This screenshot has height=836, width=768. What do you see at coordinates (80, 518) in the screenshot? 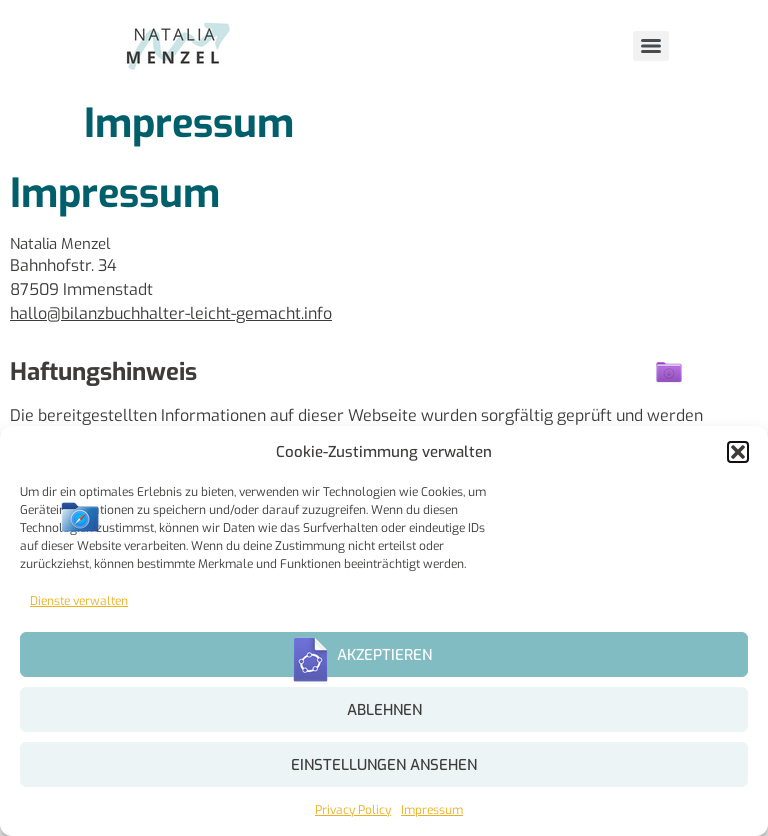
I see `open folder containing safari browser files` at bounding box center [80, 518].